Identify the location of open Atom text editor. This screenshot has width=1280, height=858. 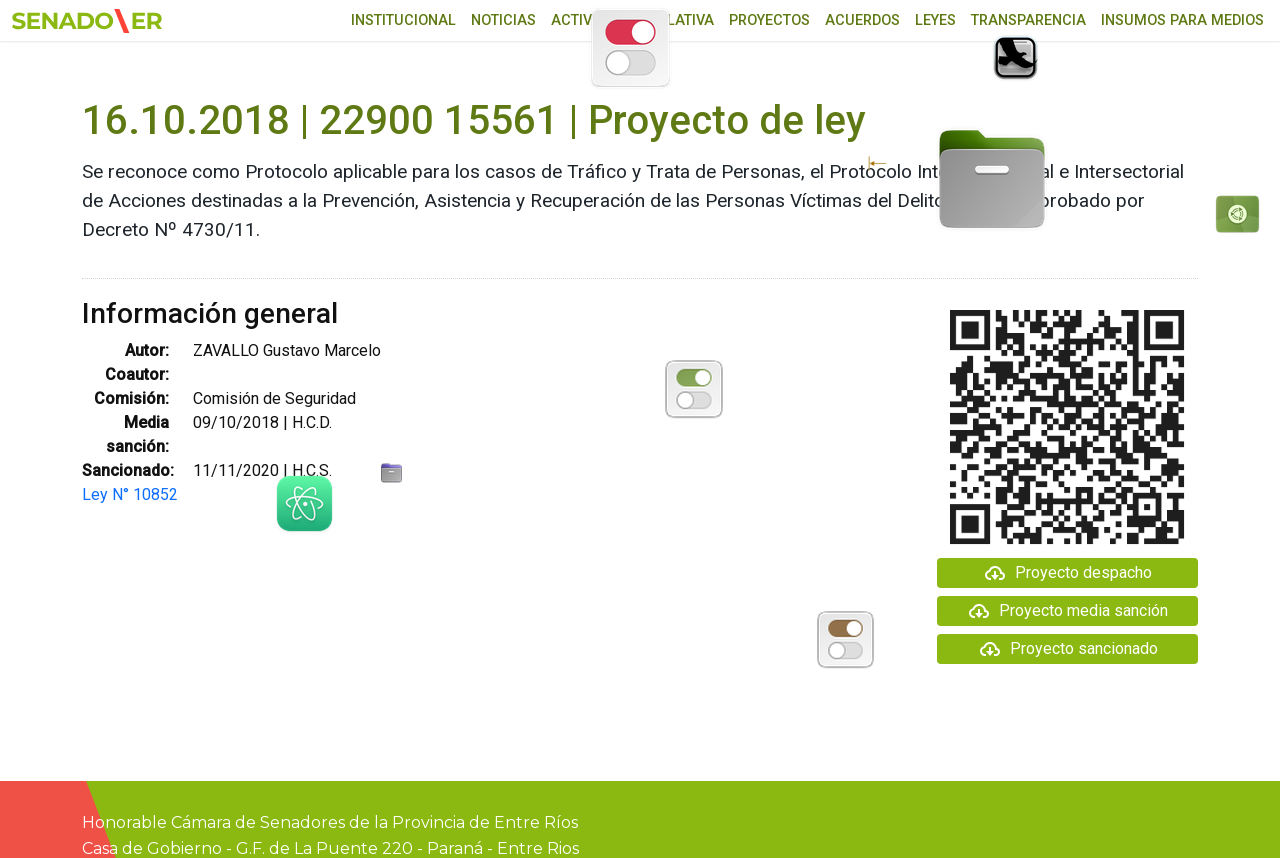
(304, 503).